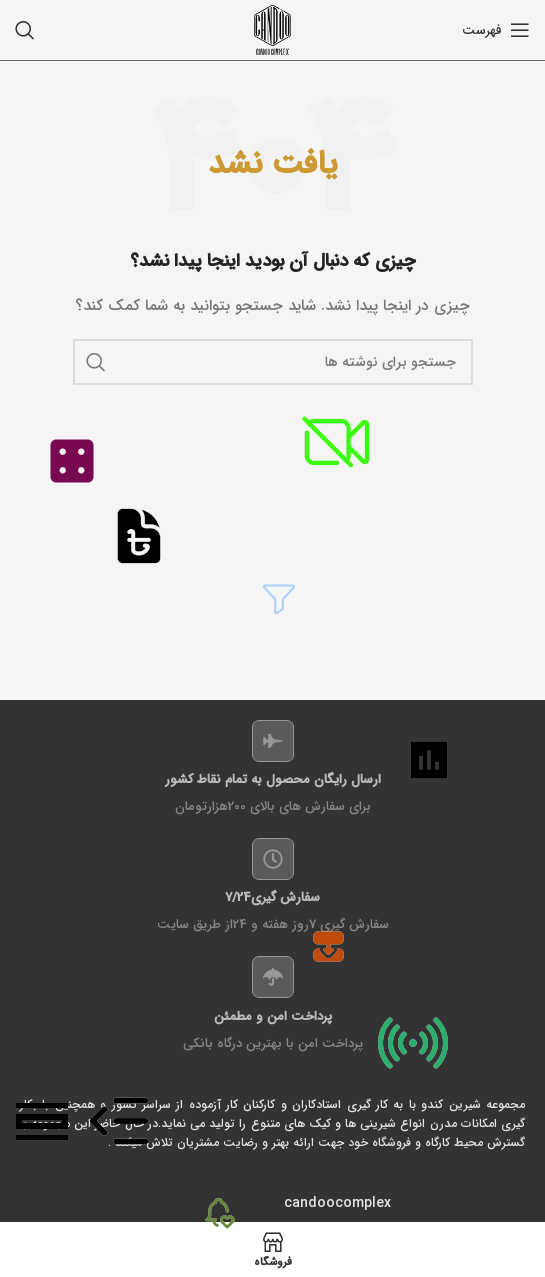 Image resolution: width=545 pixels, height=1277 pixels. I want to click on switch to day view in calendar, so click(42, 1120).